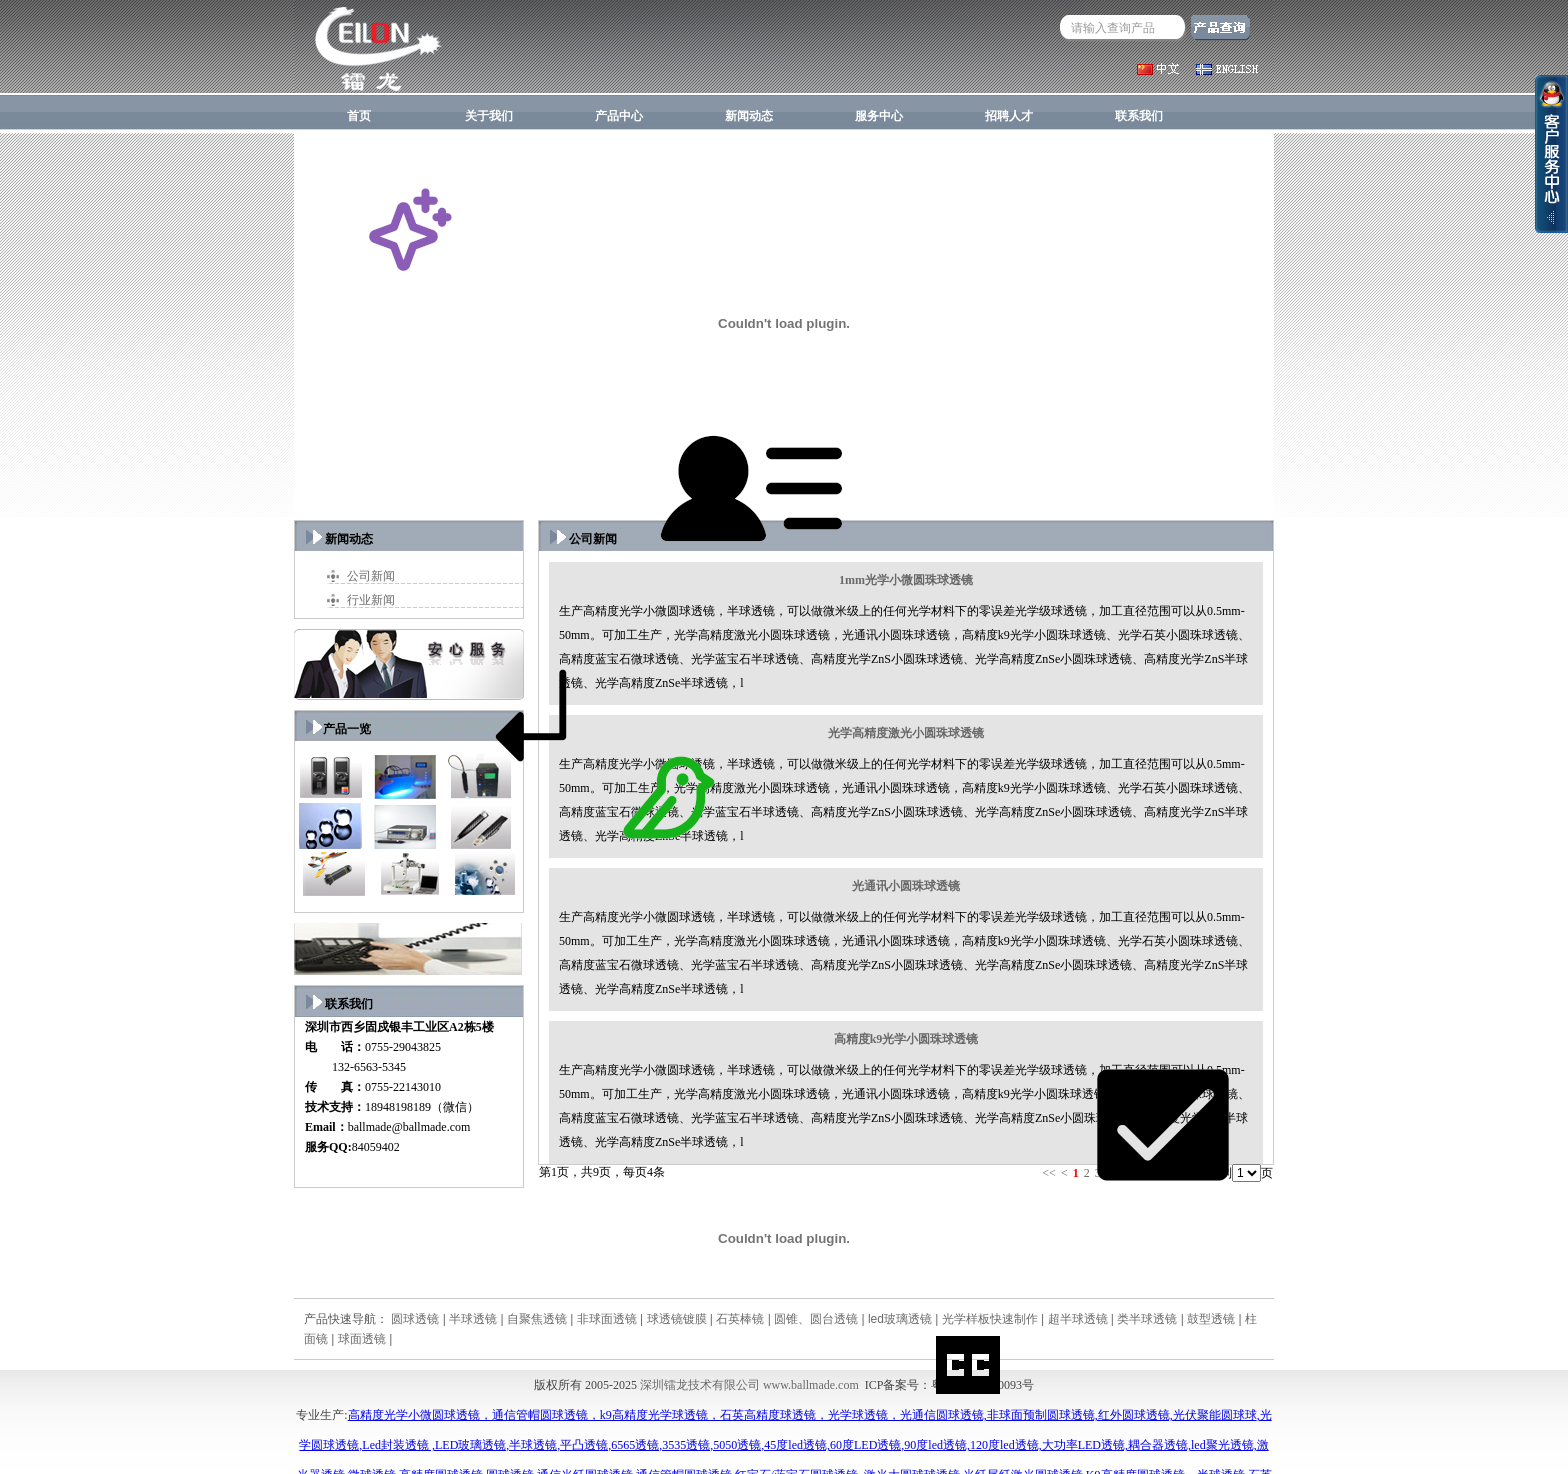 This screenshot has width=1568, height=1474. I want to click on return to previous line or section, so click(534, 715).